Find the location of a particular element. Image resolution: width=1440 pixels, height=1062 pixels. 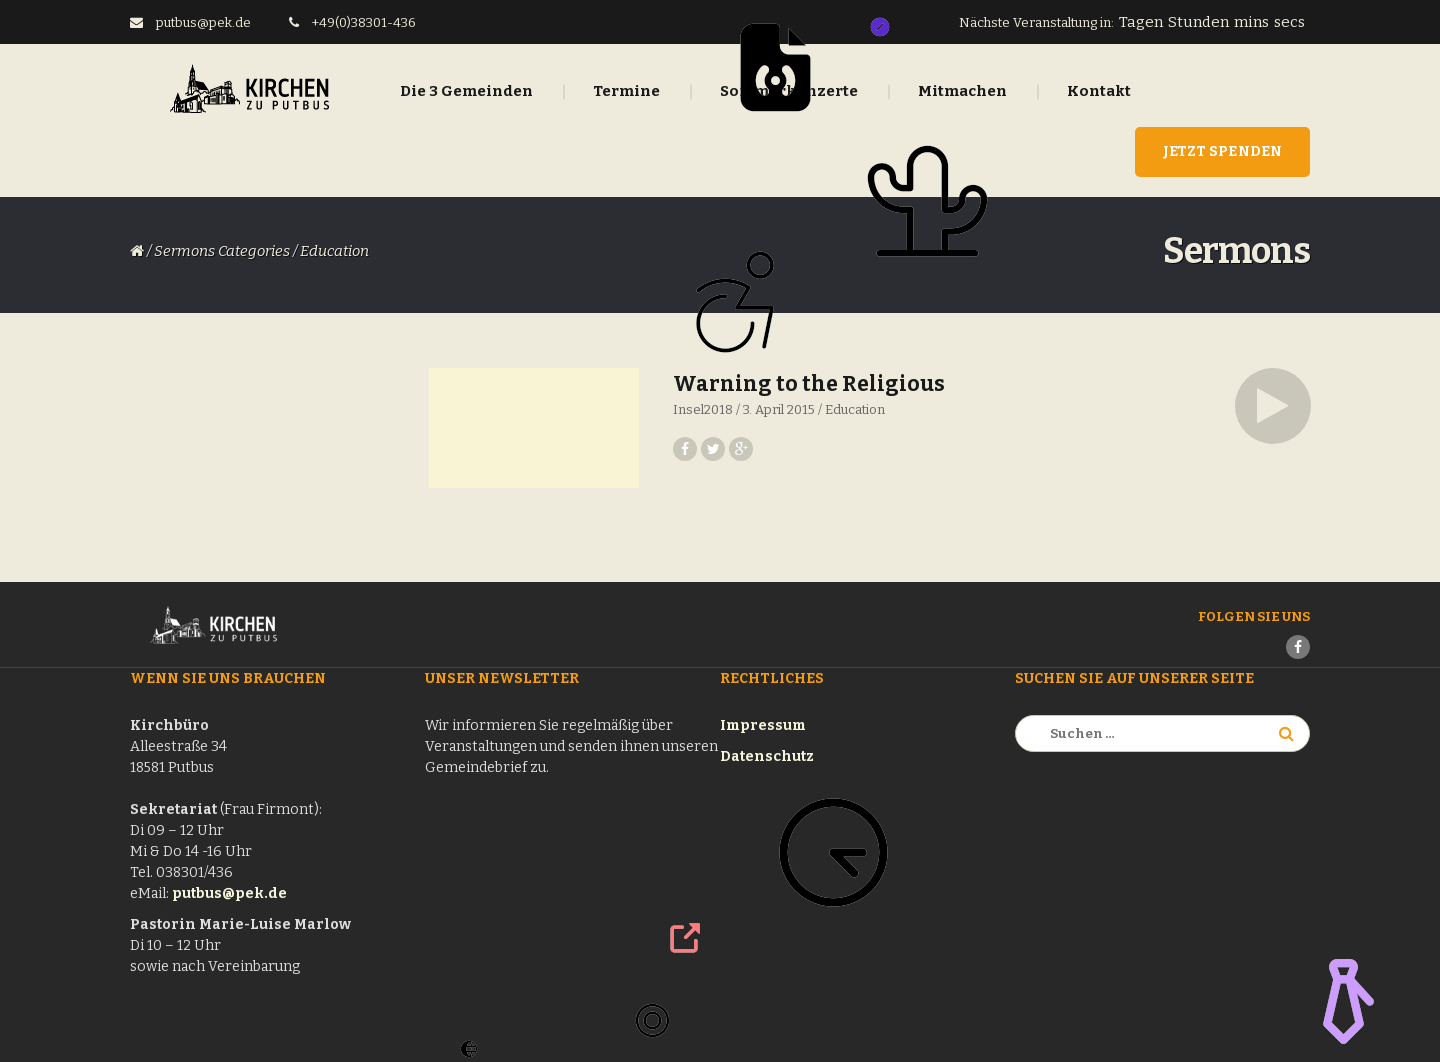

access audio or media file is located at coordinates (775, 67).